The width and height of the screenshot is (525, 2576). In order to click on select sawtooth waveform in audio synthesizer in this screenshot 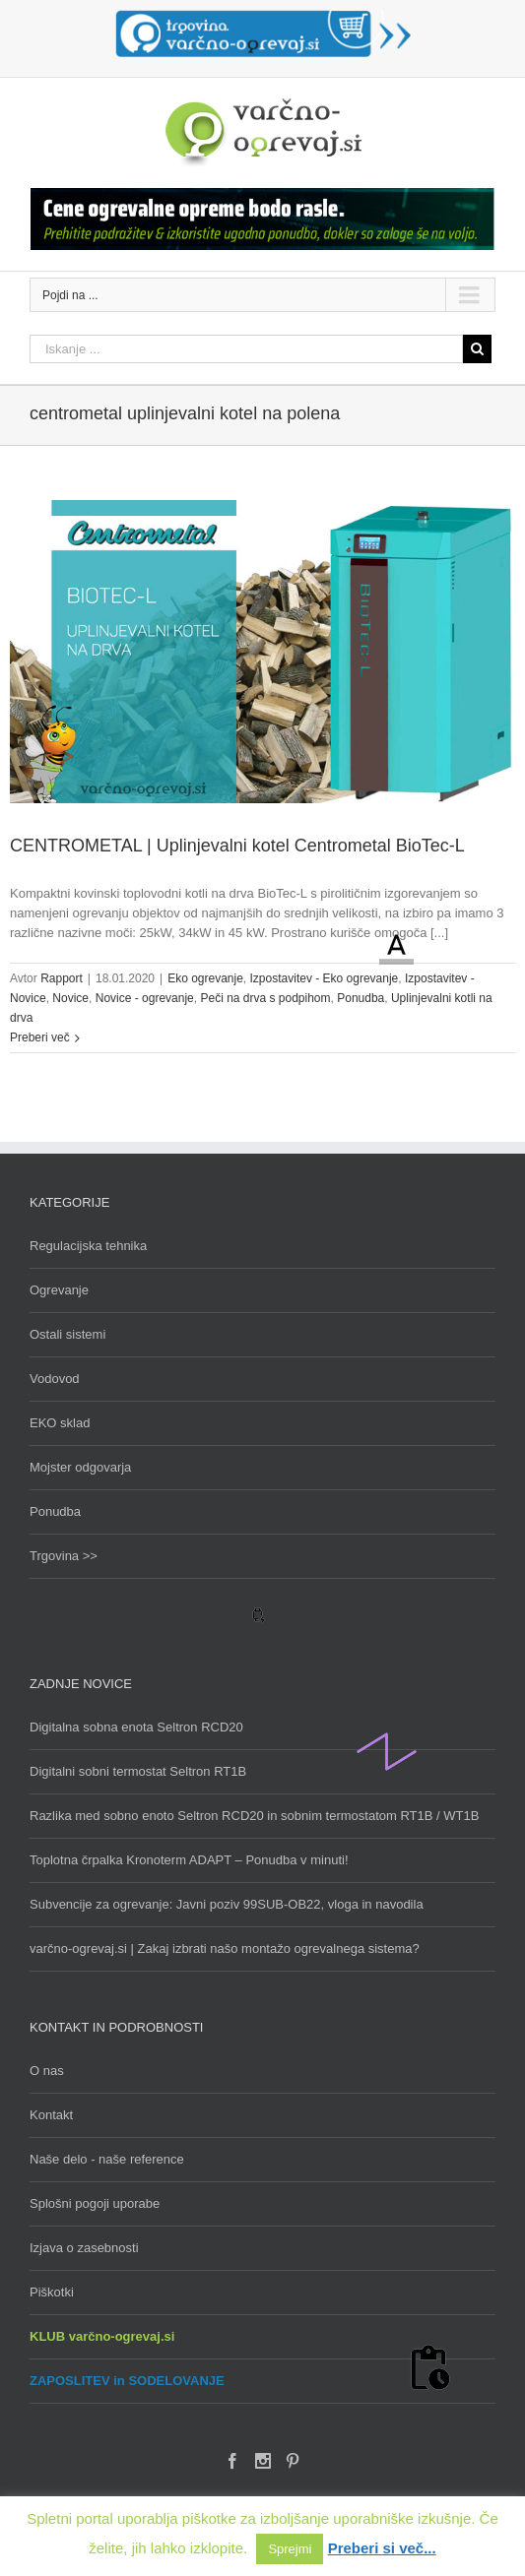, I will do `click(386, 1751)`.